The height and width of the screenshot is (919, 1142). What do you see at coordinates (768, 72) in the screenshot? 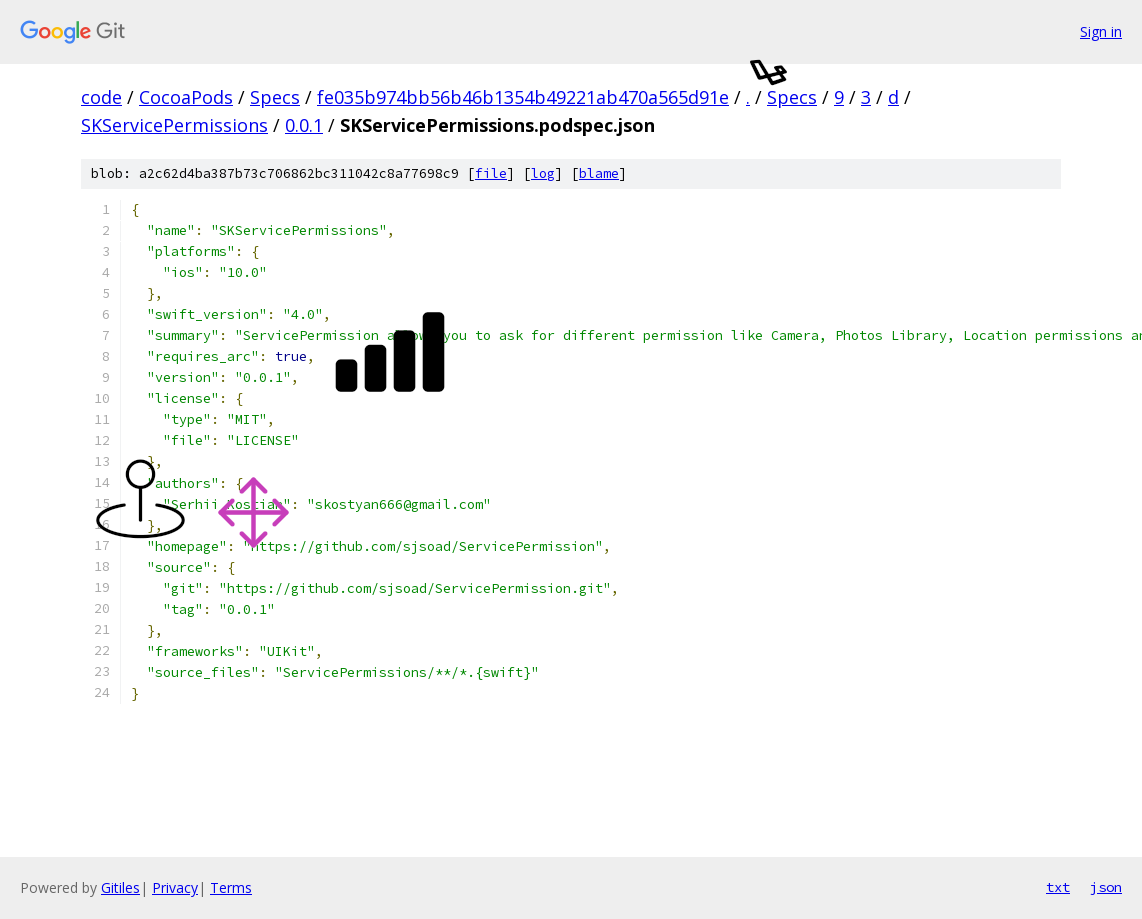
I see `Laravel framework branding or integration` at bounding box center [768, 72].